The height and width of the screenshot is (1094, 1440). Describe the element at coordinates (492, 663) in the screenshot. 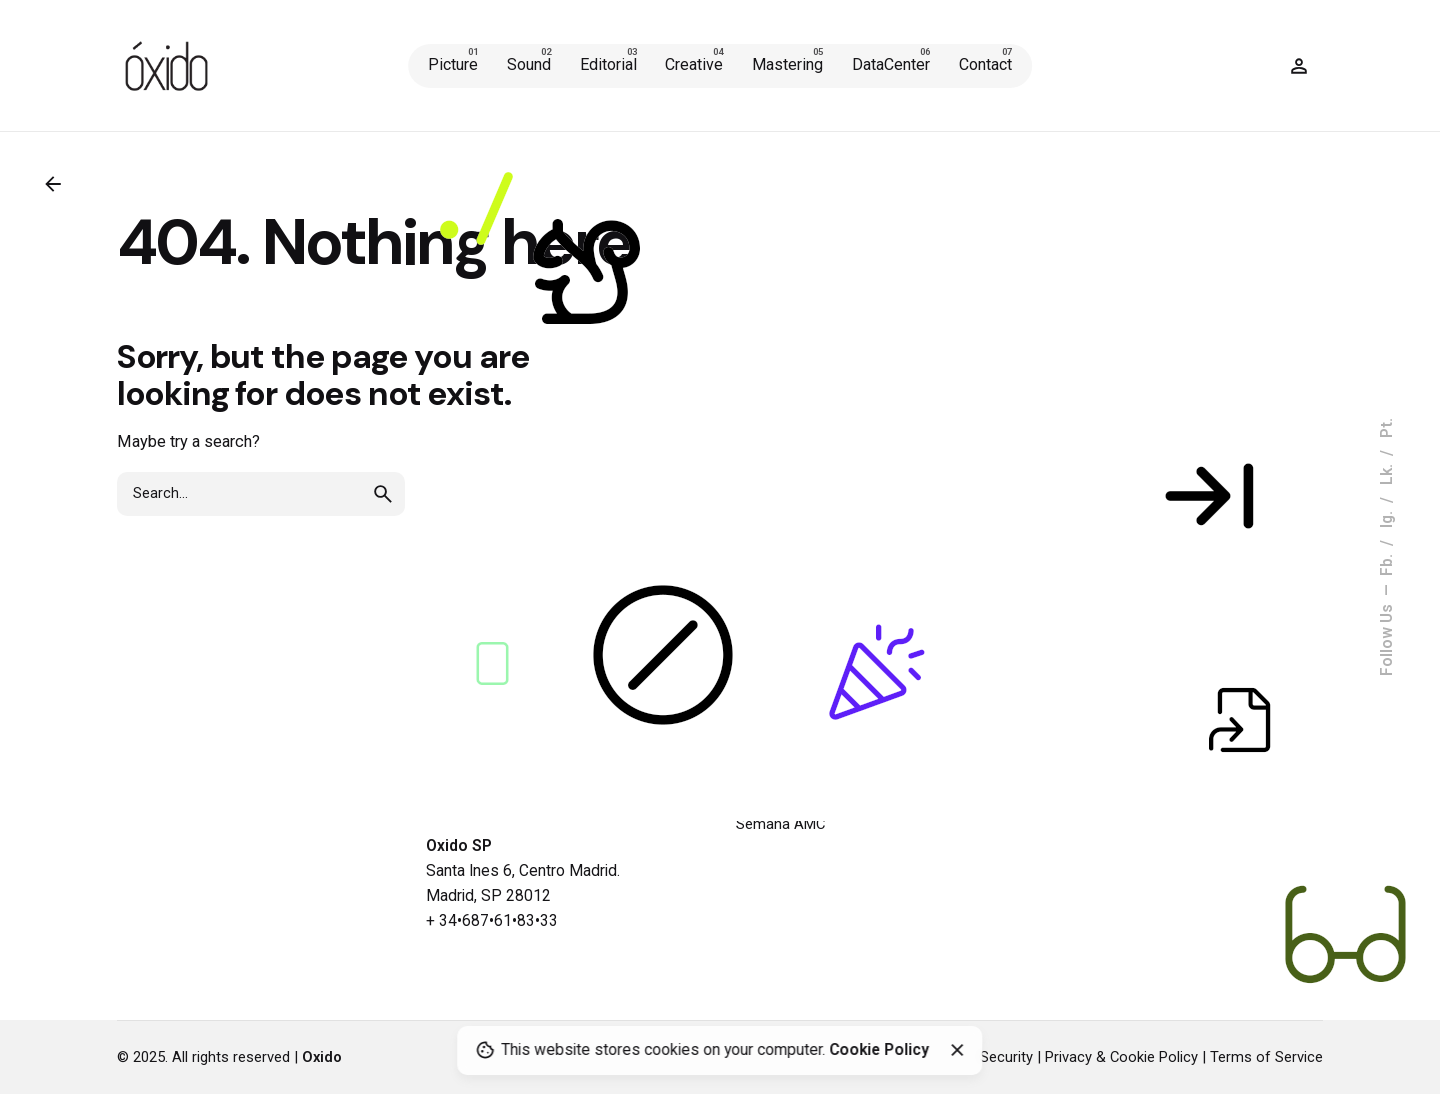

I see `switch to tablet view` at that location.